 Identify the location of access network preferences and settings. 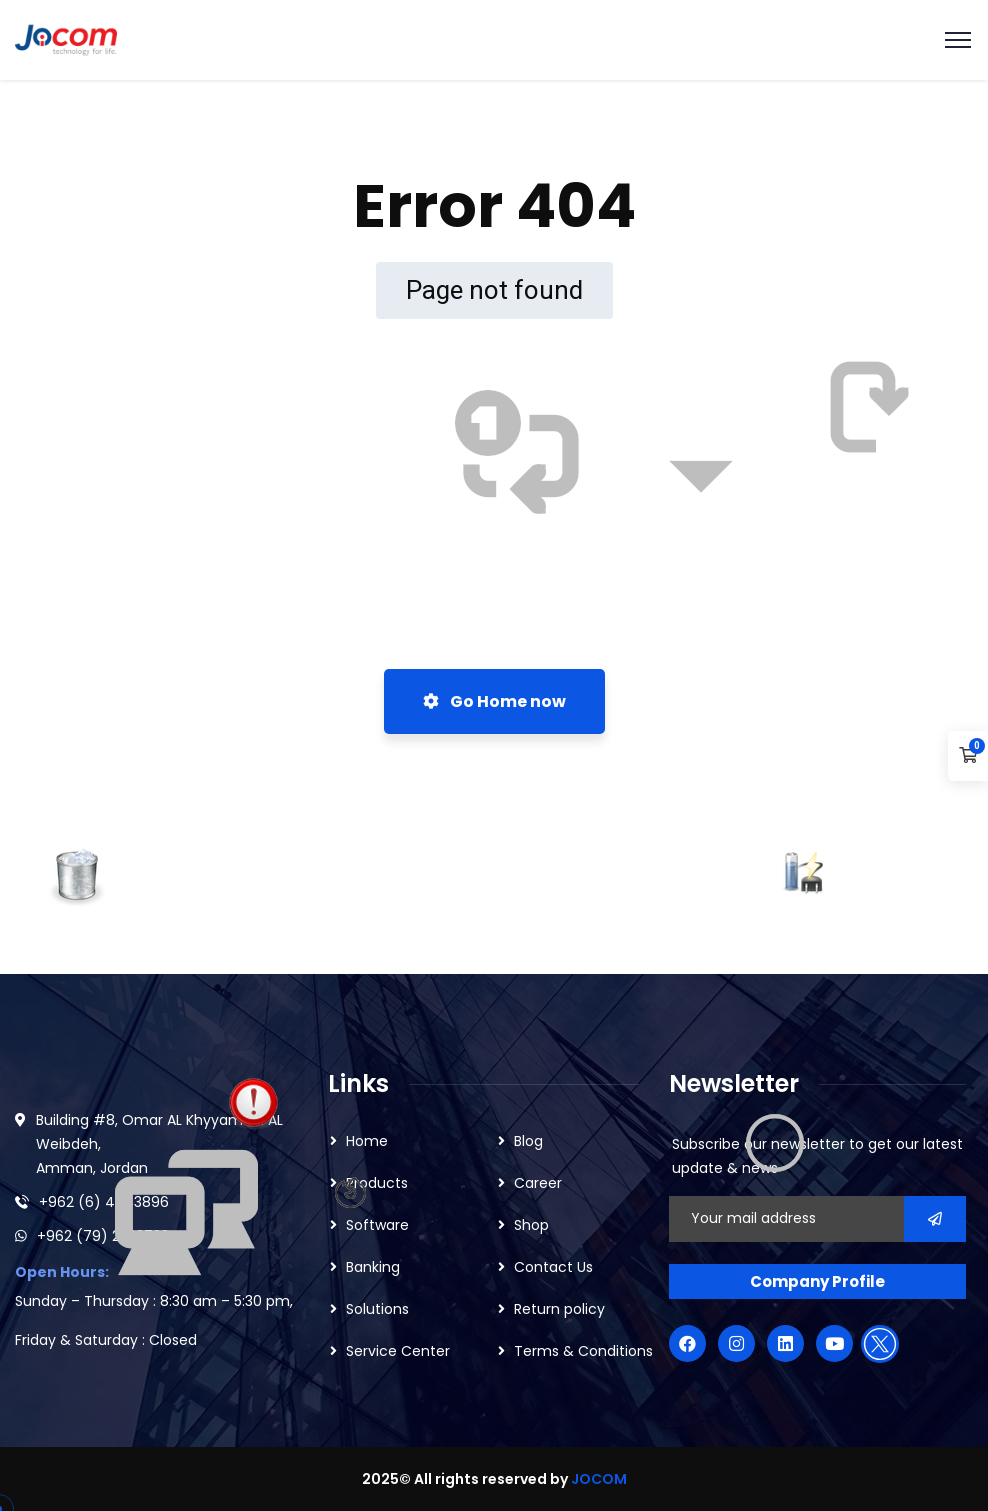
(186, 1212).